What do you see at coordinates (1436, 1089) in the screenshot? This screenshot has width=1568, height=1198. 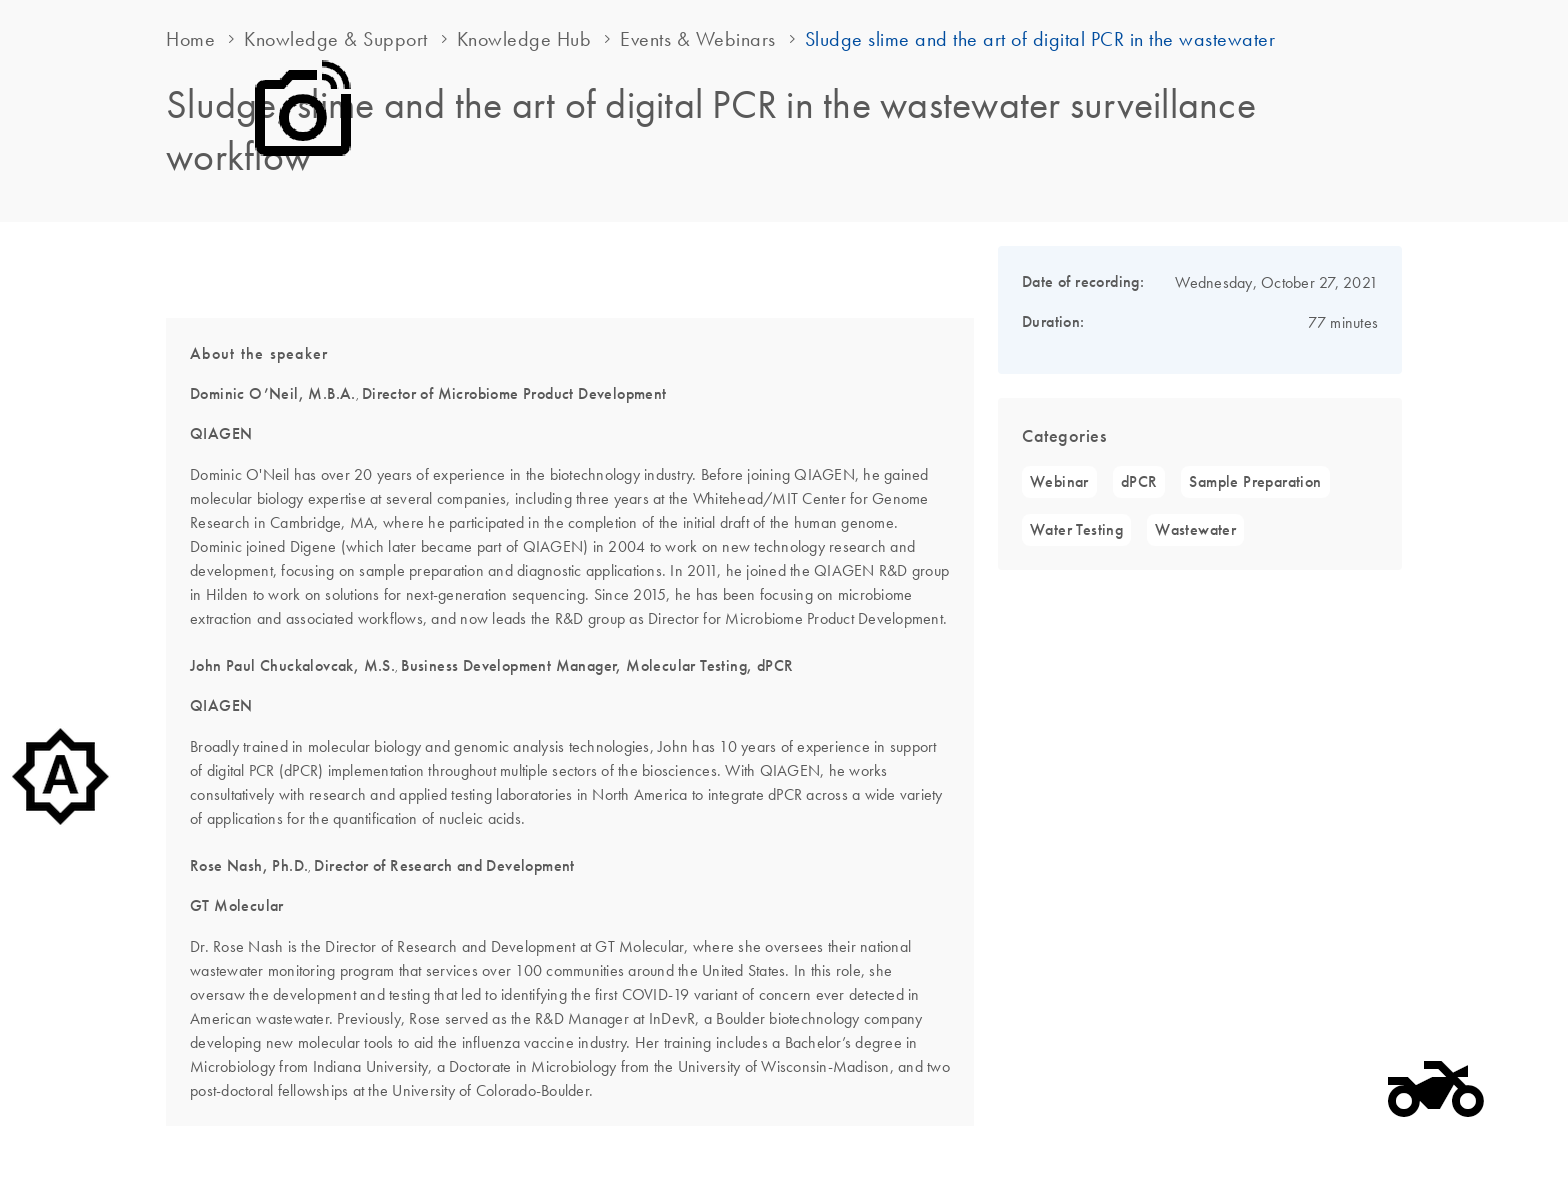 I see `view motorcycle-friendly routes` at bounding box center [1436, 1089].